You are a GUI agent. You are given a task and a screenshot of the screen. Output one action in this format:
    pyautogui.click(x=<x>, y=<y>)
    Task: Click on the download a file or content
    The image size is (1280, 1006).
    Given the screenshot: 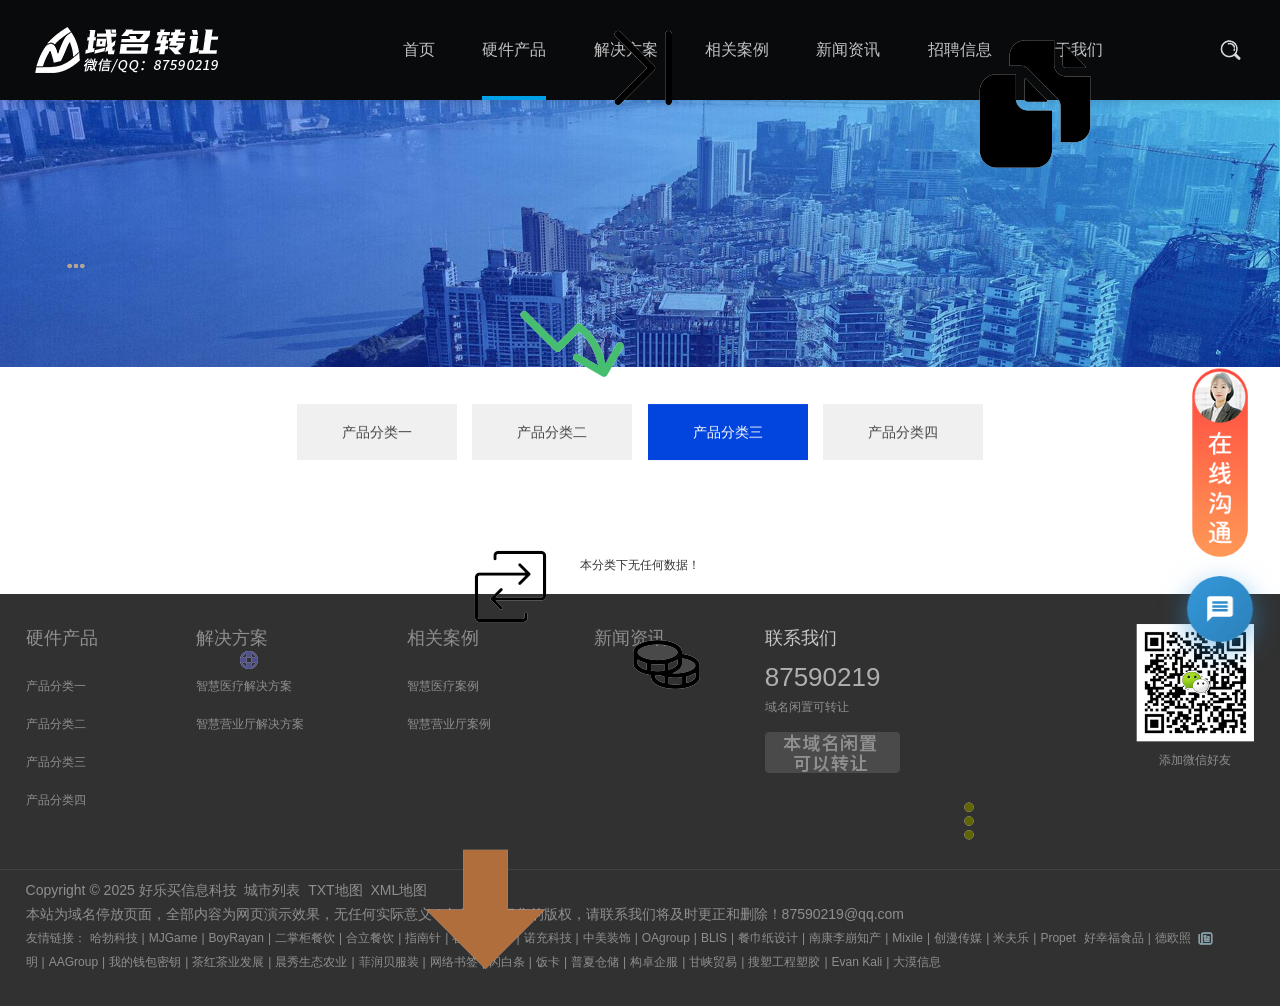 What is the action you would take?
    pyautogui.click(x=485, y=909)
    